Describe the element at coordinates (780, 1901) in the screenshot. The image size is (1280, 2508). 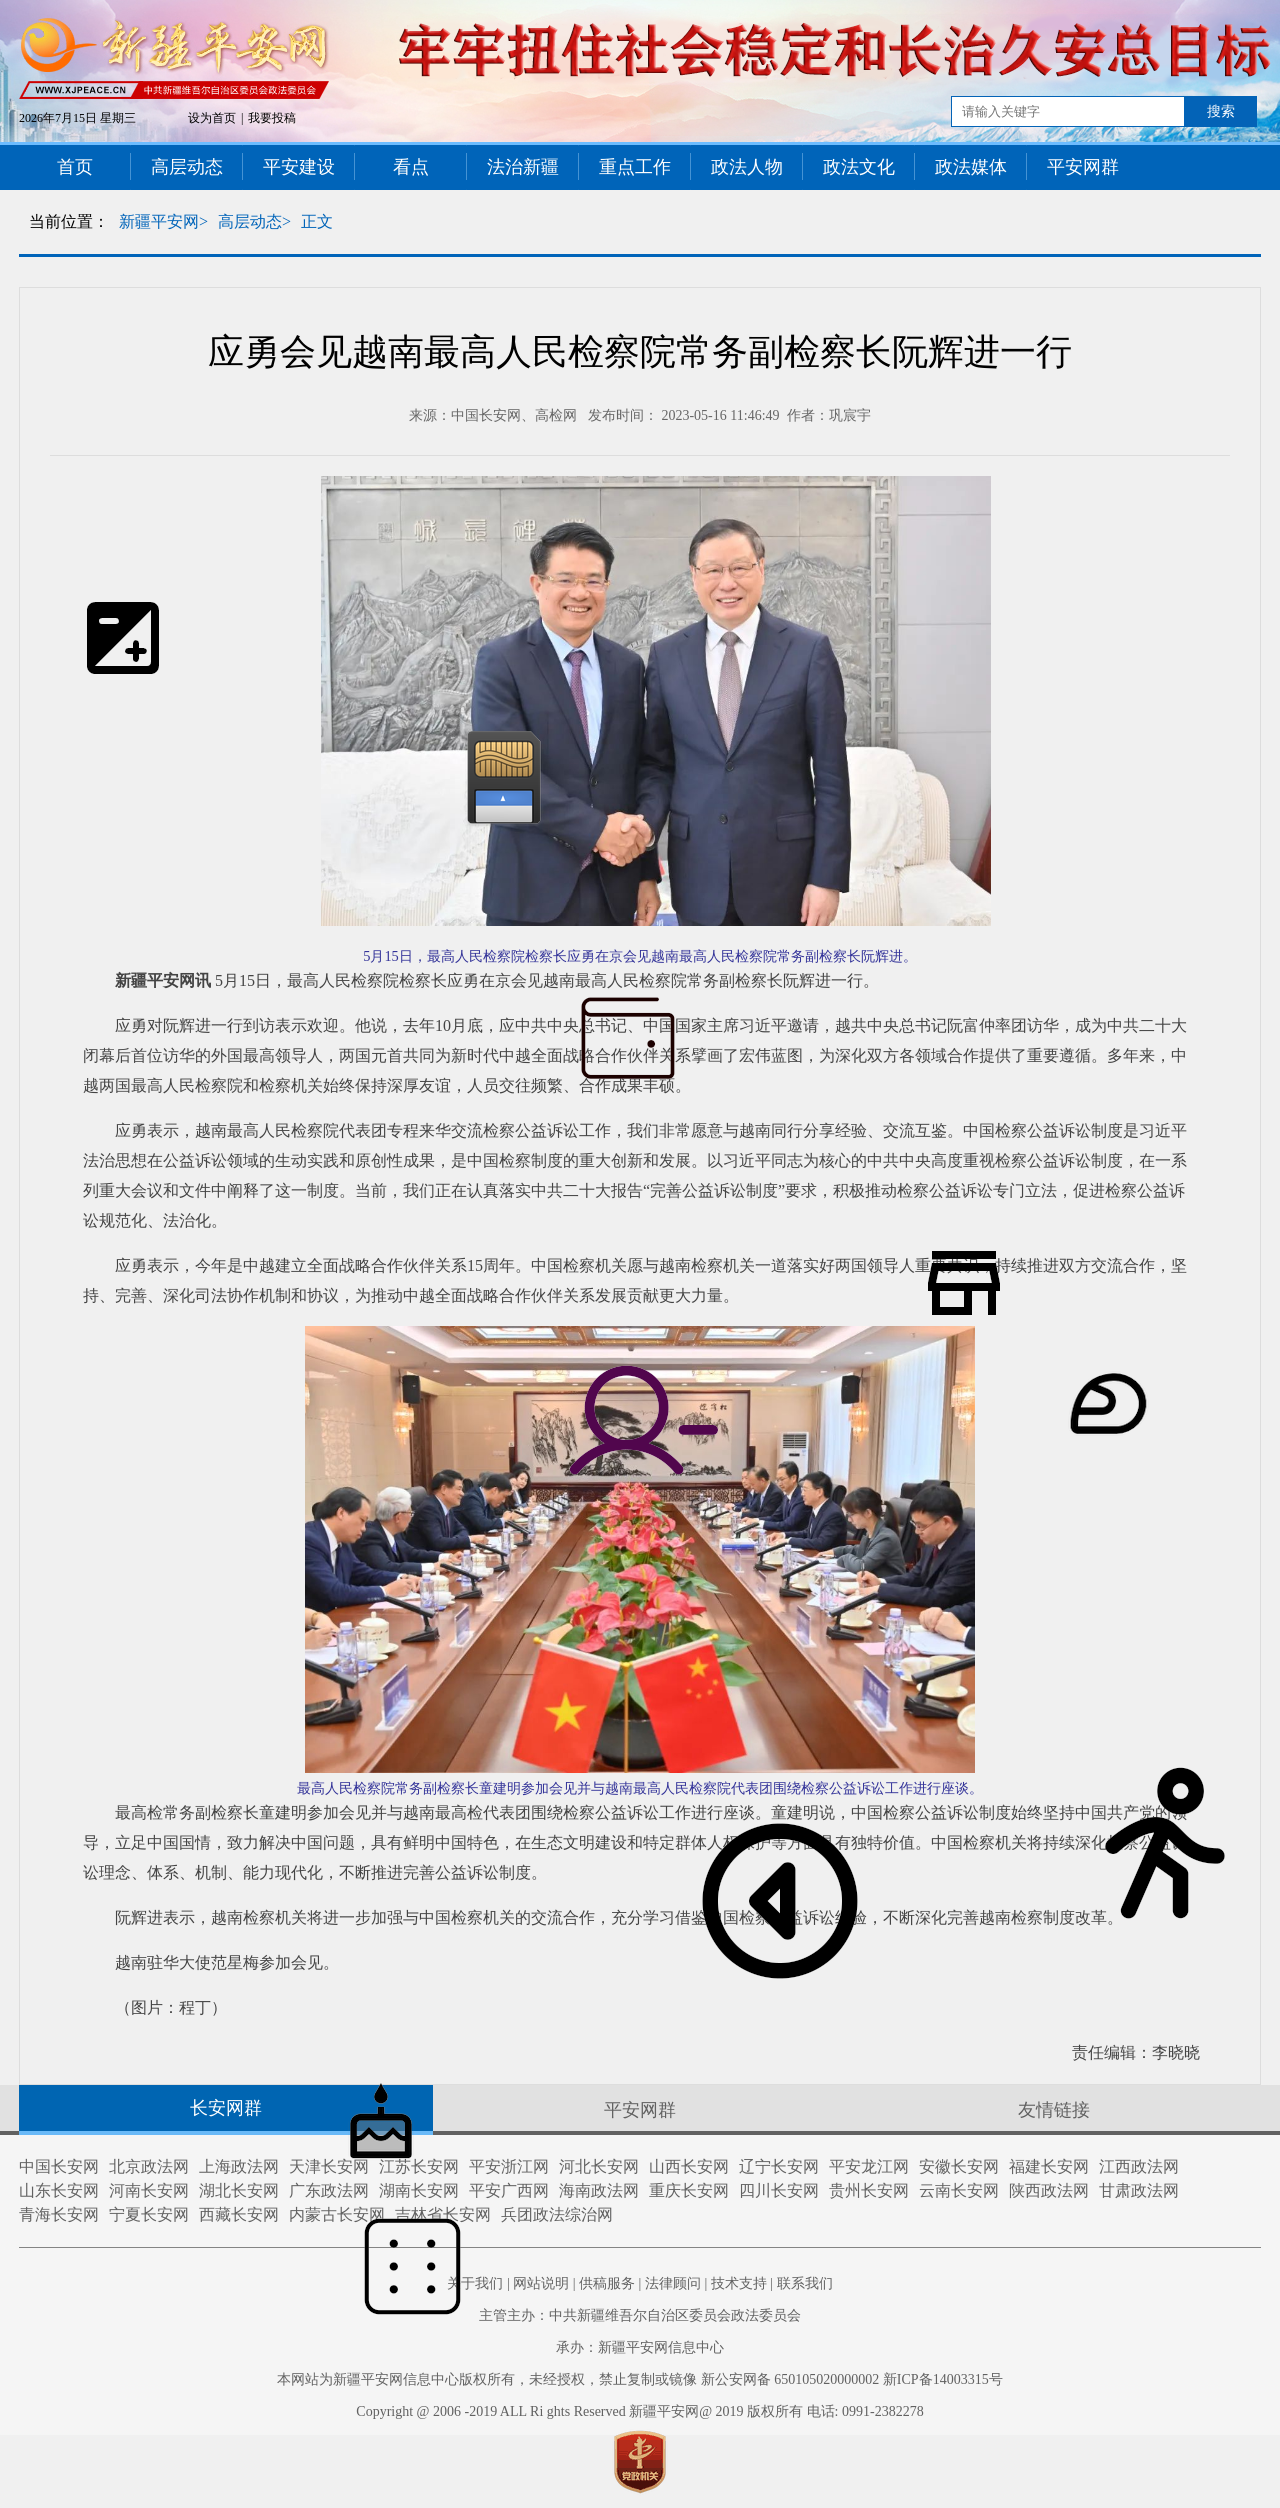
I see `go back to the previous screen` at that location.